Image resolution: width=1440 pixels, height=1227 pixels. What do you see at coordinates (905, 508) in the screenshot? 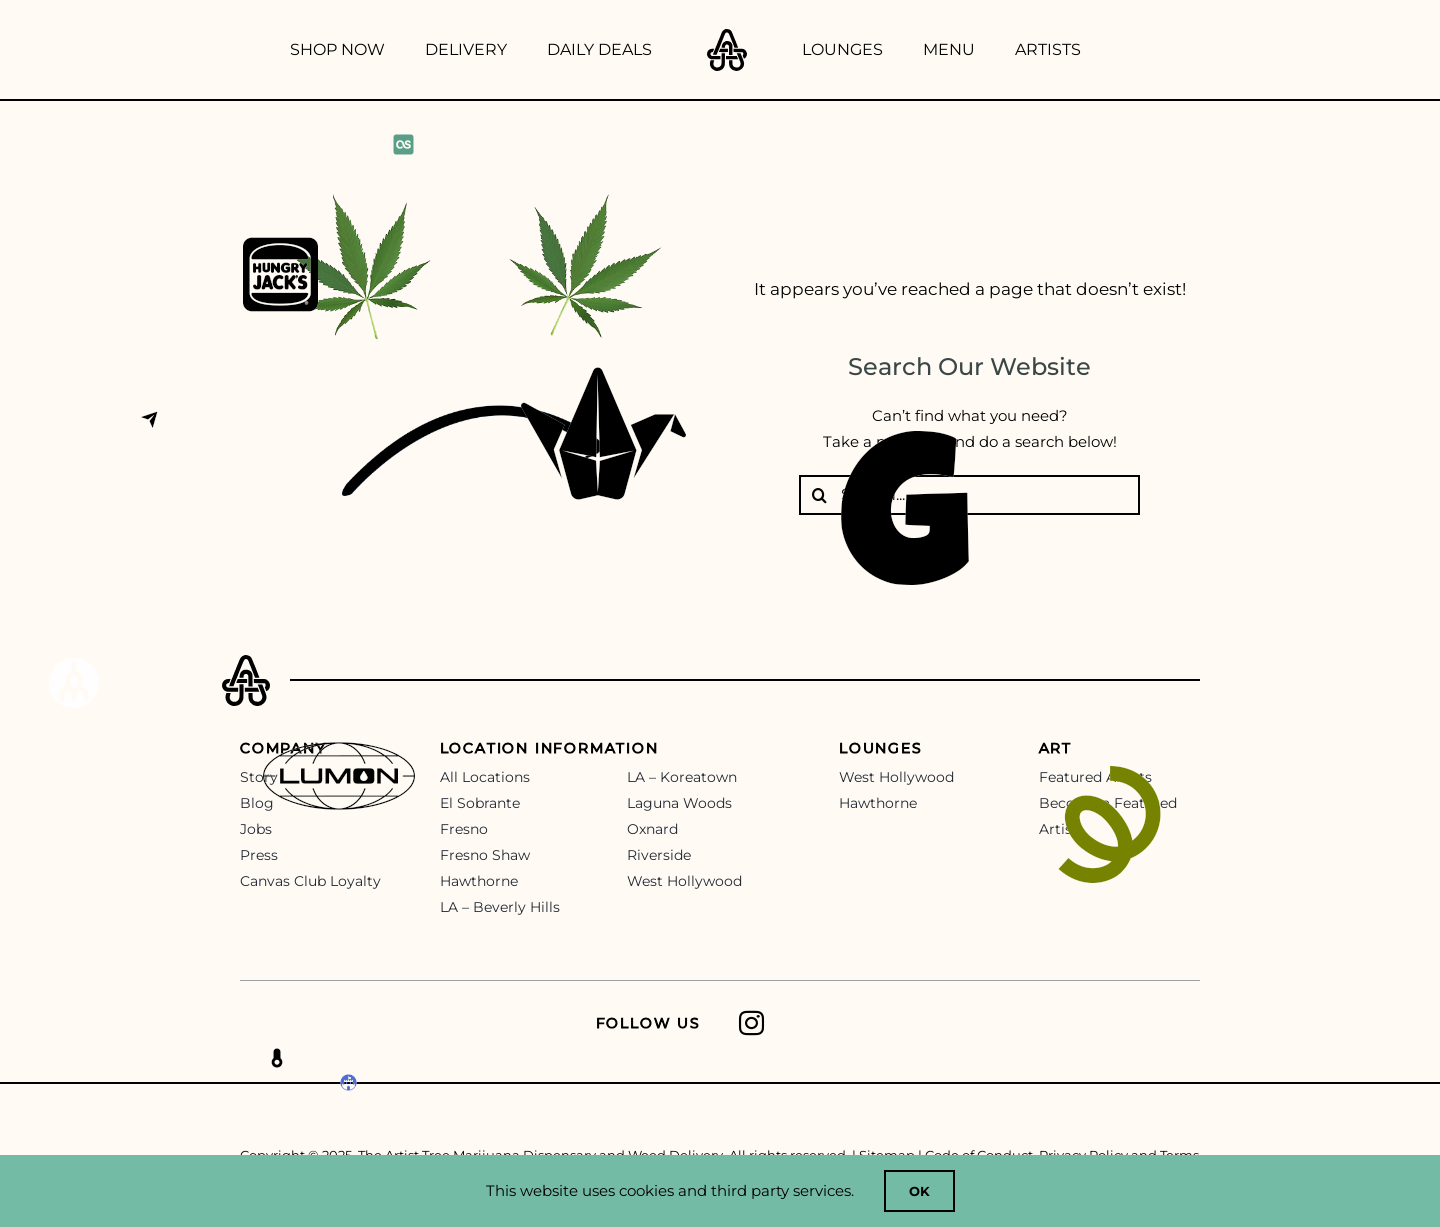
I see `open the Grocy app` at bounding box center [905, 508].